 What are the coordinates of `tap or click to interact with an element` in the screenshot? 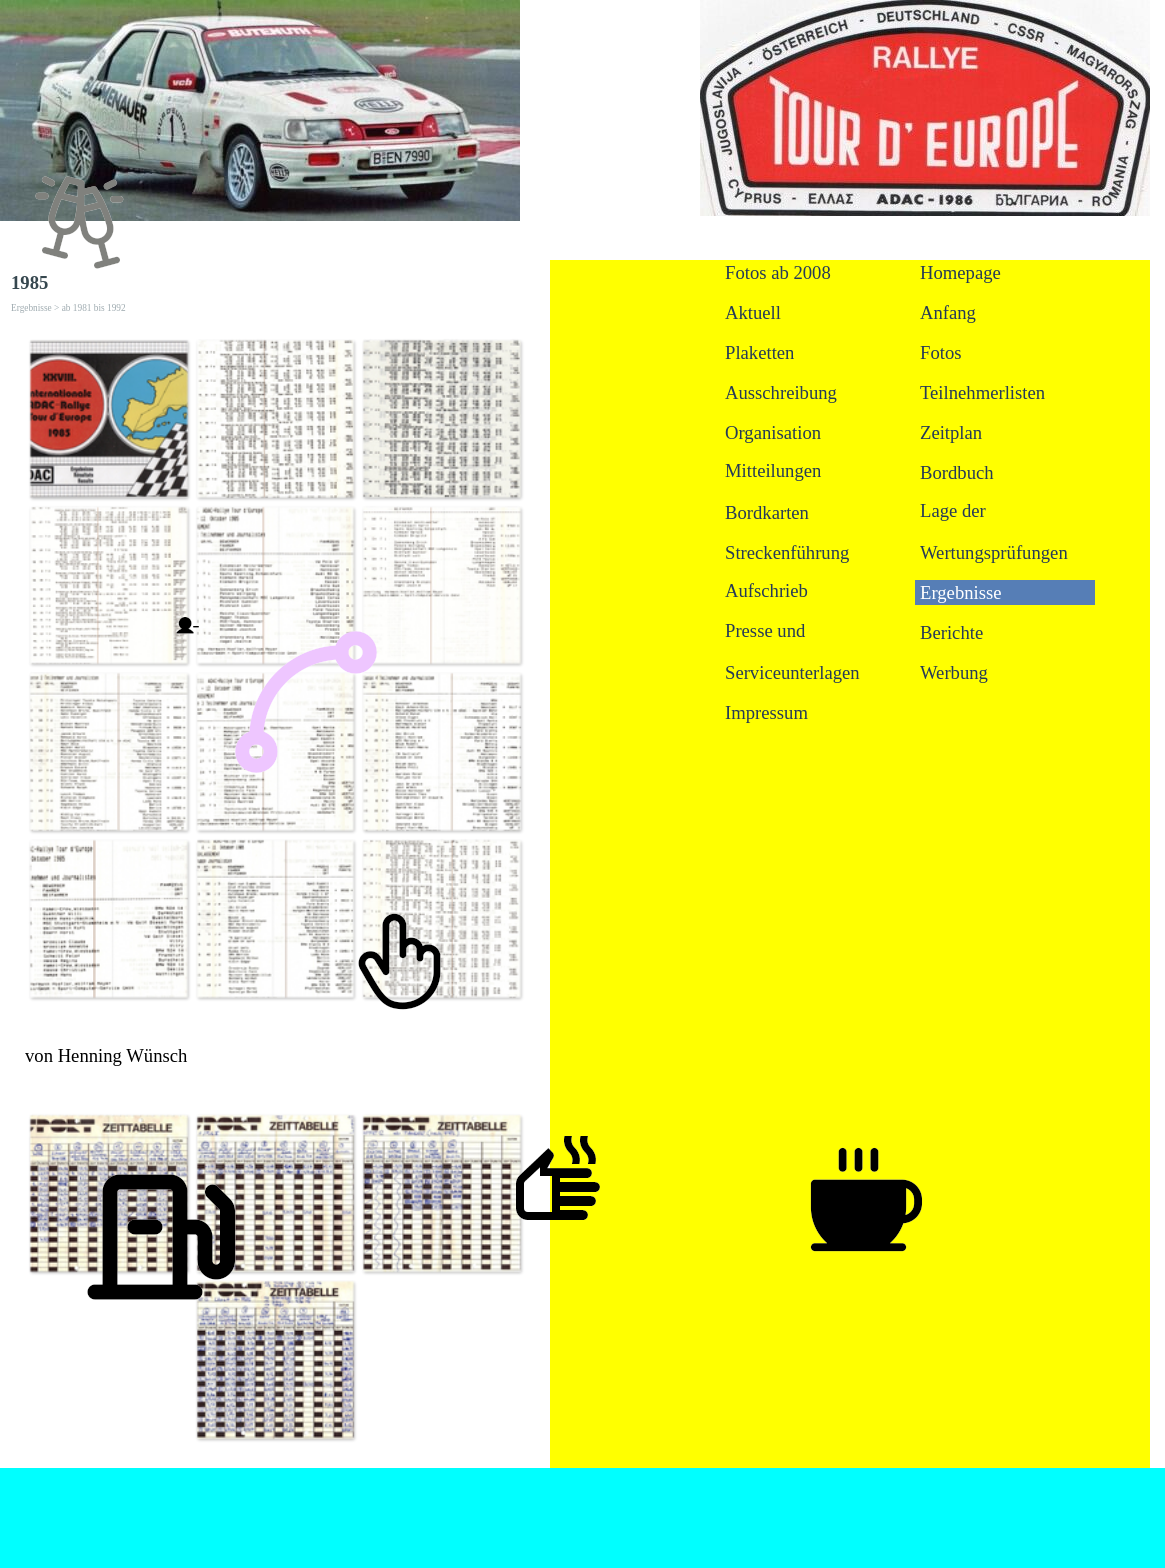 It's located at (399, 961).